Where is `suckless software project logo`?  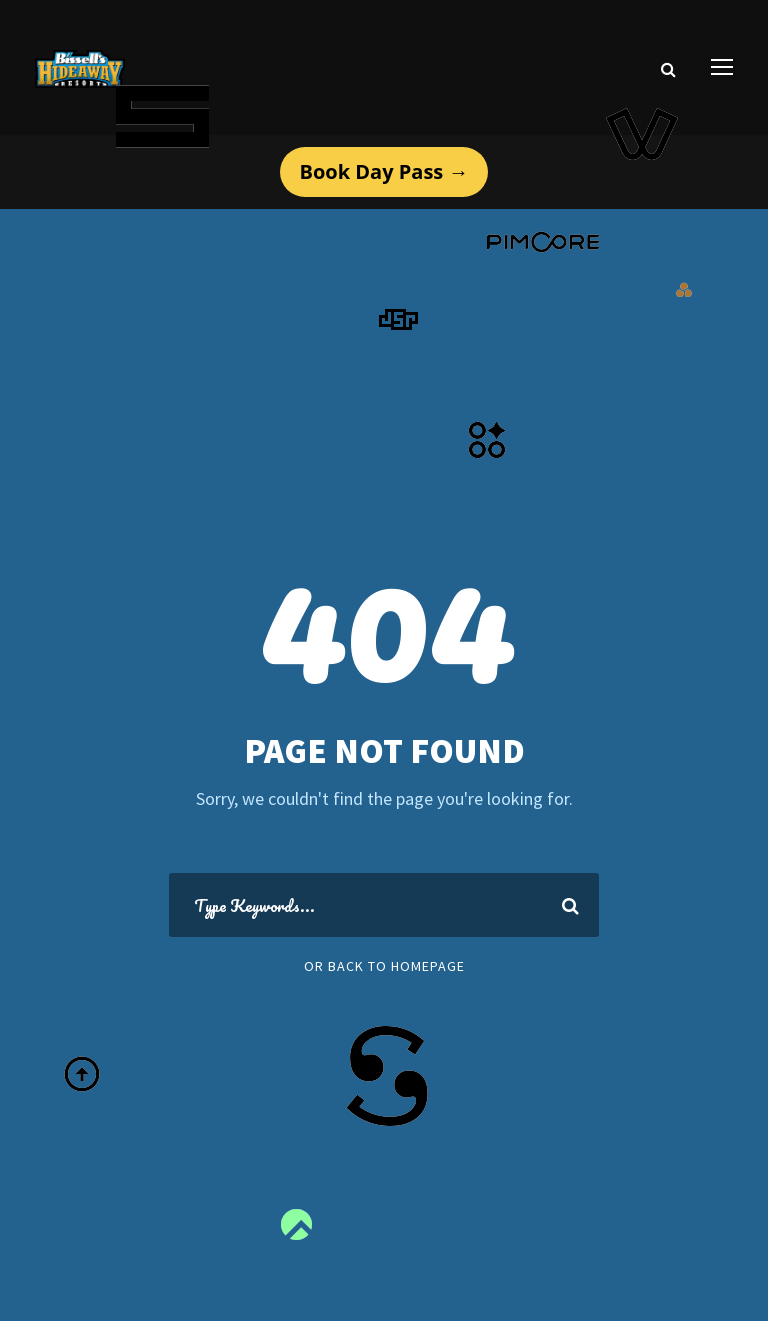
suckless software project logo is located at coordinates (162, 116).